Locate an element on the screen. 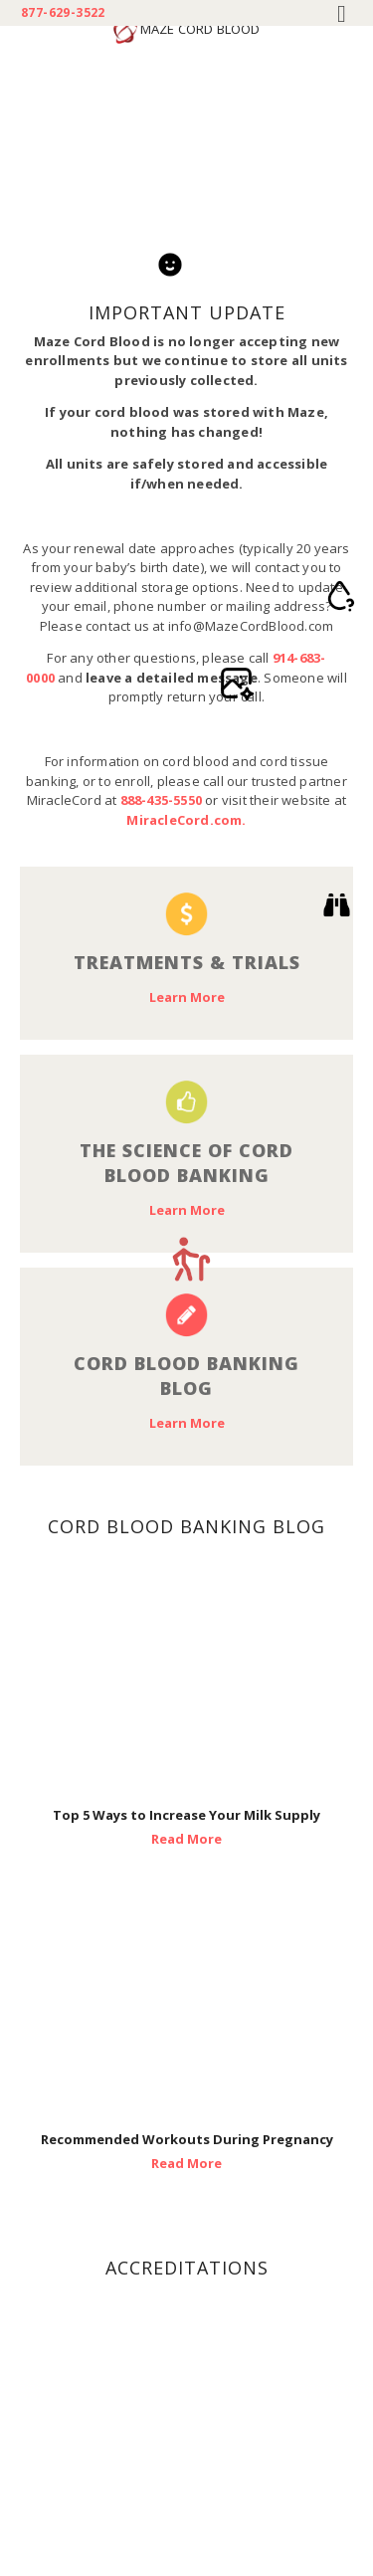  search or explore content is located at coordinates (336, 904).